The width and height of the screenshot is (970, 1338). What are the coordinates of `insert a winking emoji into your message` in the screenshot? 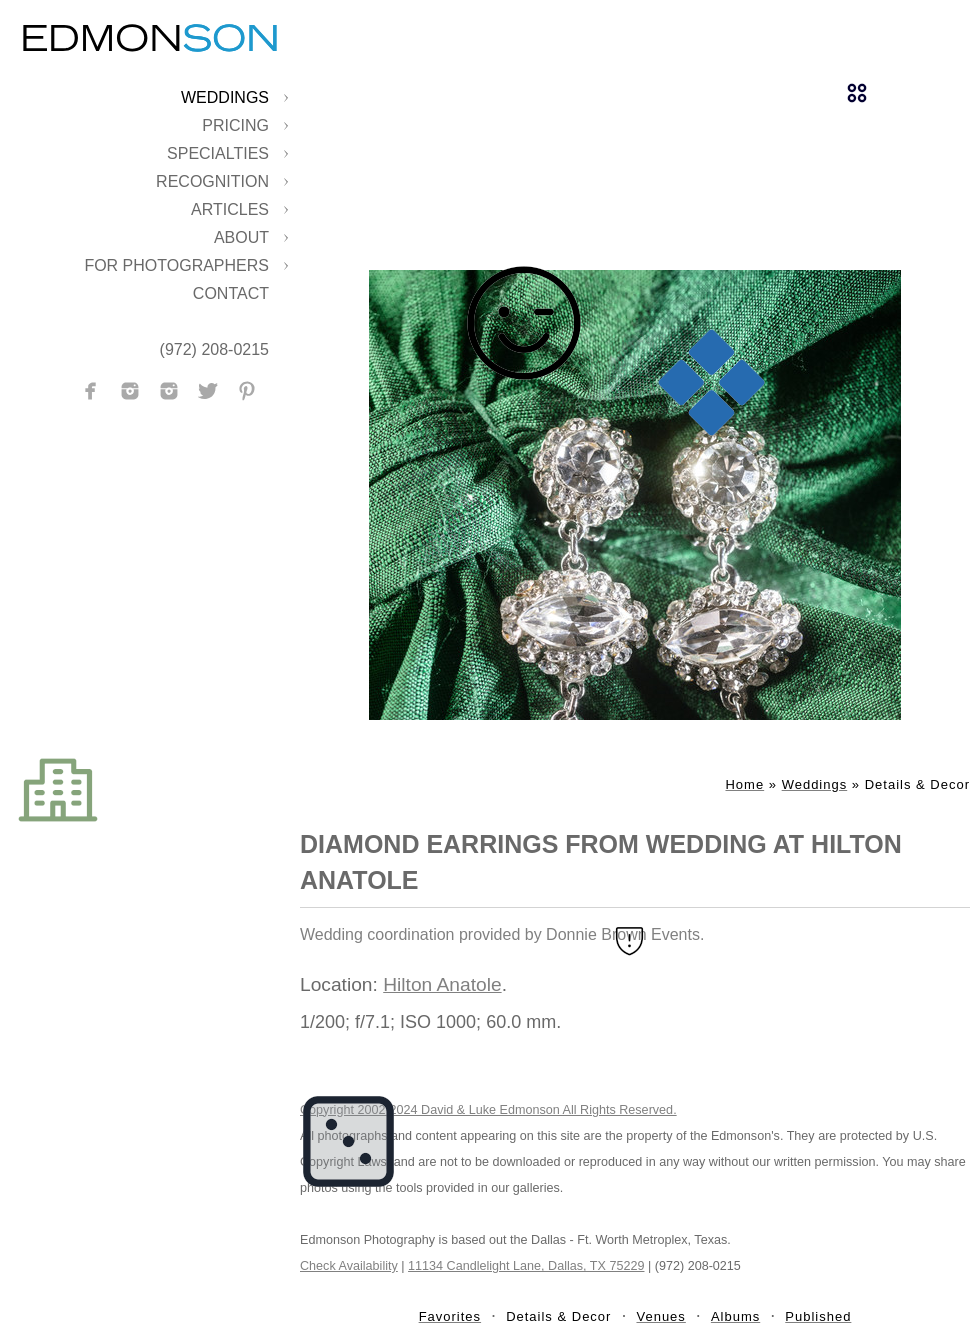 It's located at (524, 323).